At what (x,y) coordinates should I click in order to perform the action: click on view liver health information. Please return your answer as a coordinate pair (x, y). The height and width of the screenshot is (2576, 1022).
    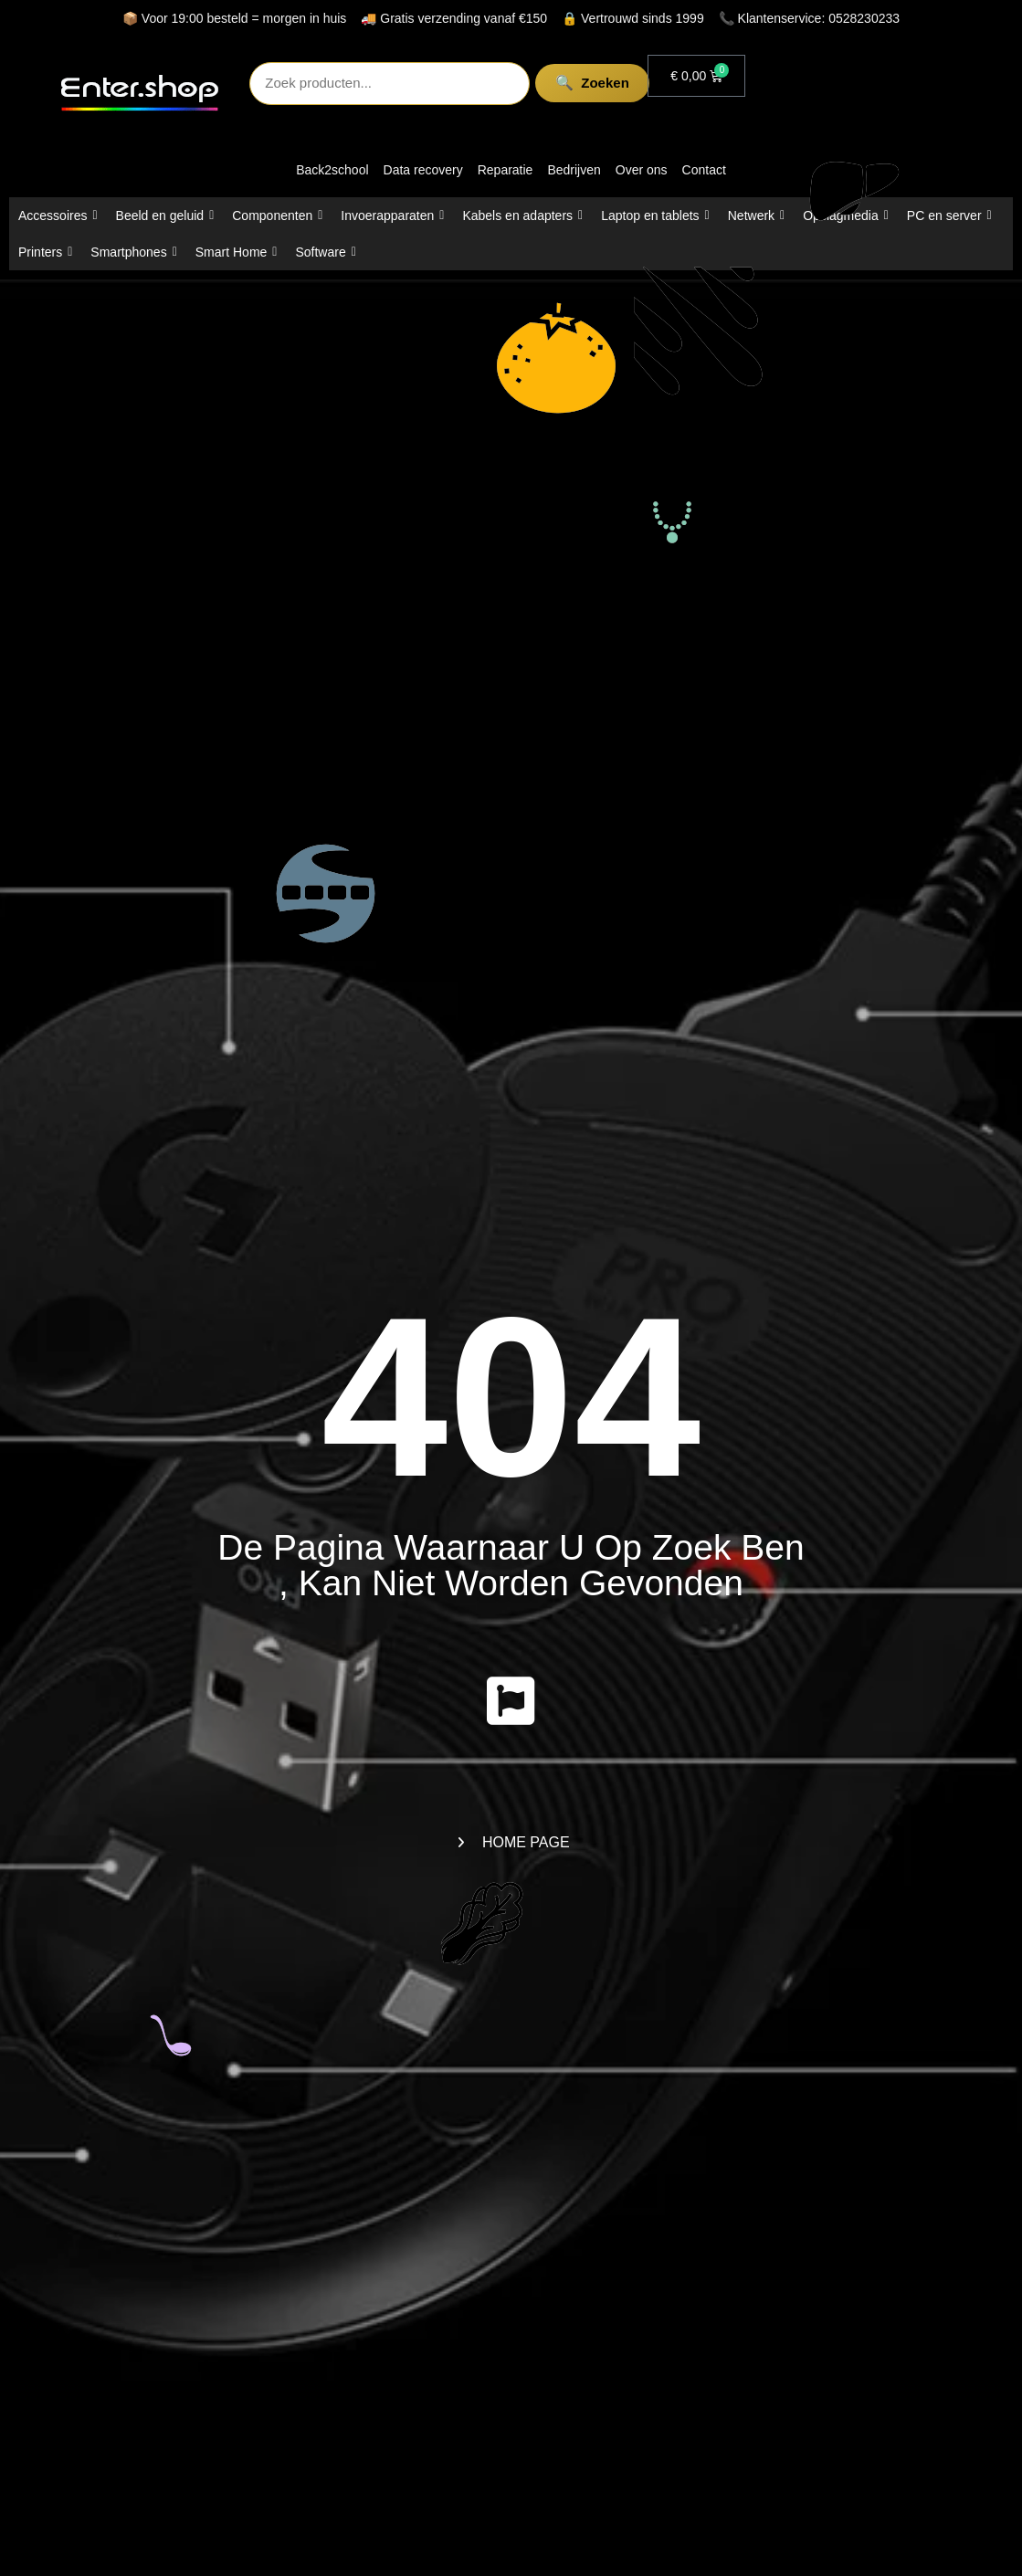
    Looking at the image, I should click on (854, 191).